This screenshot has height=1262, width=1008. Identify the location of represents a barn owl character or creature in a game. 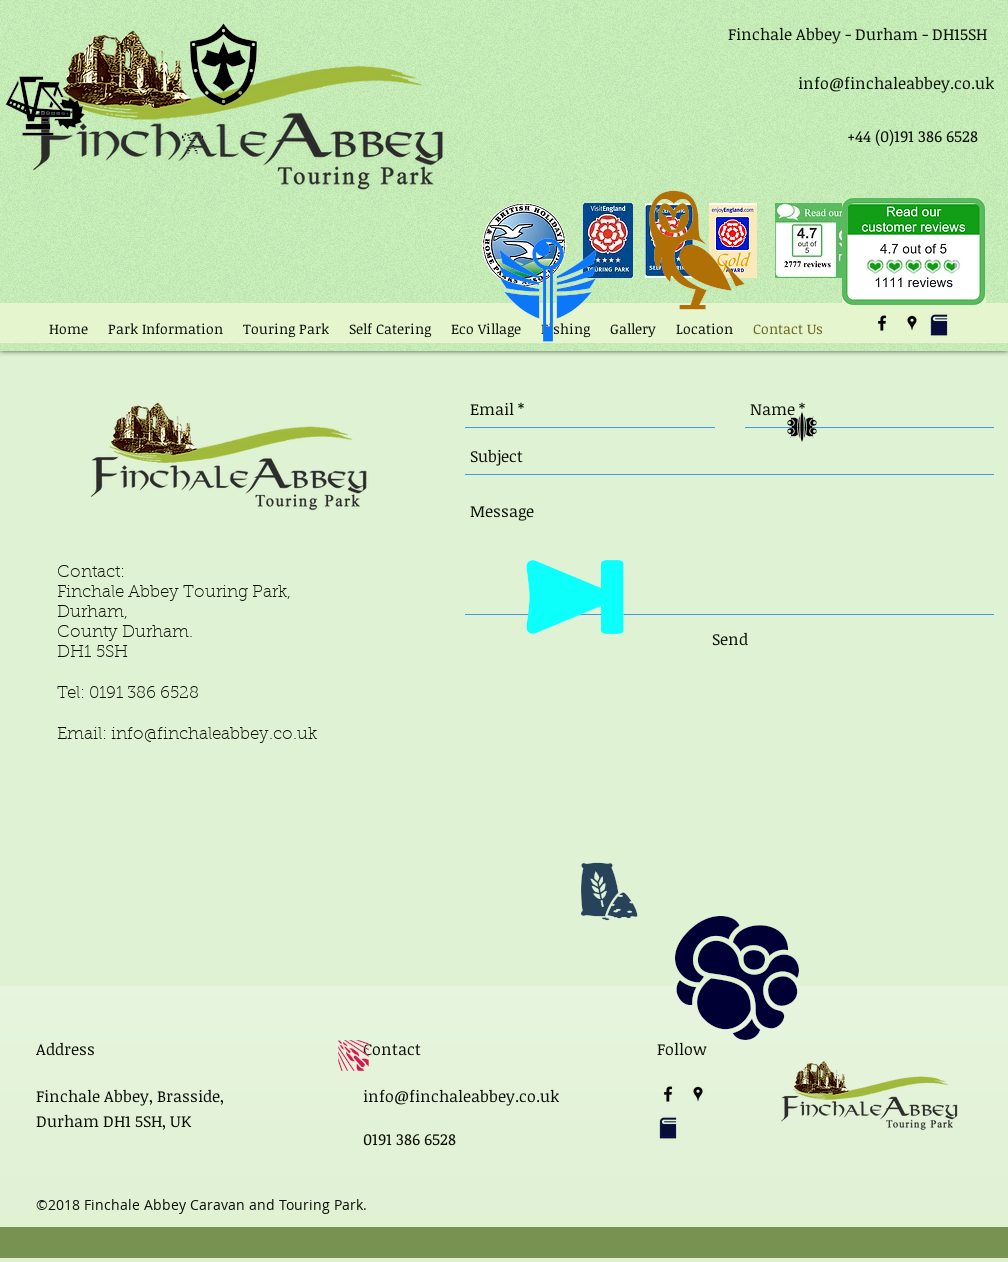
(697, 249).